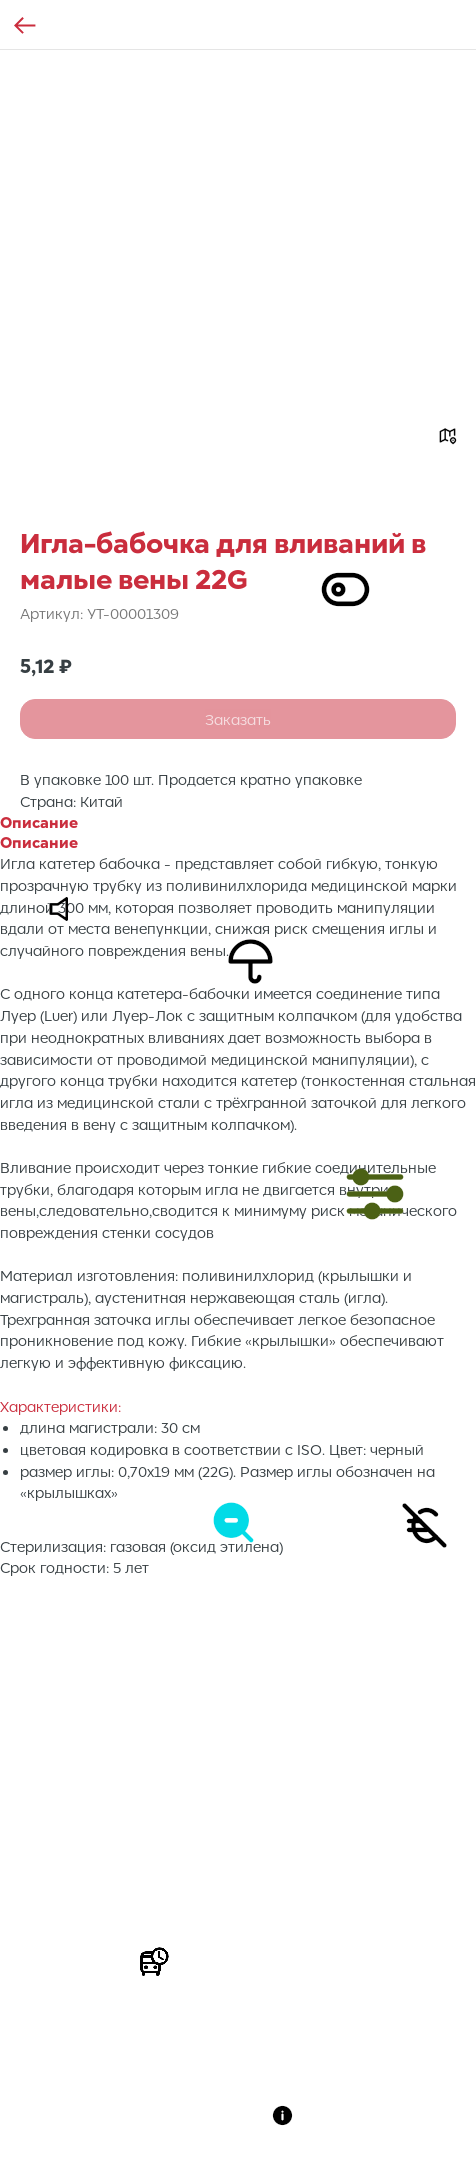  I want to click on indicates euro payment is unavailable, so click(424, 1525).